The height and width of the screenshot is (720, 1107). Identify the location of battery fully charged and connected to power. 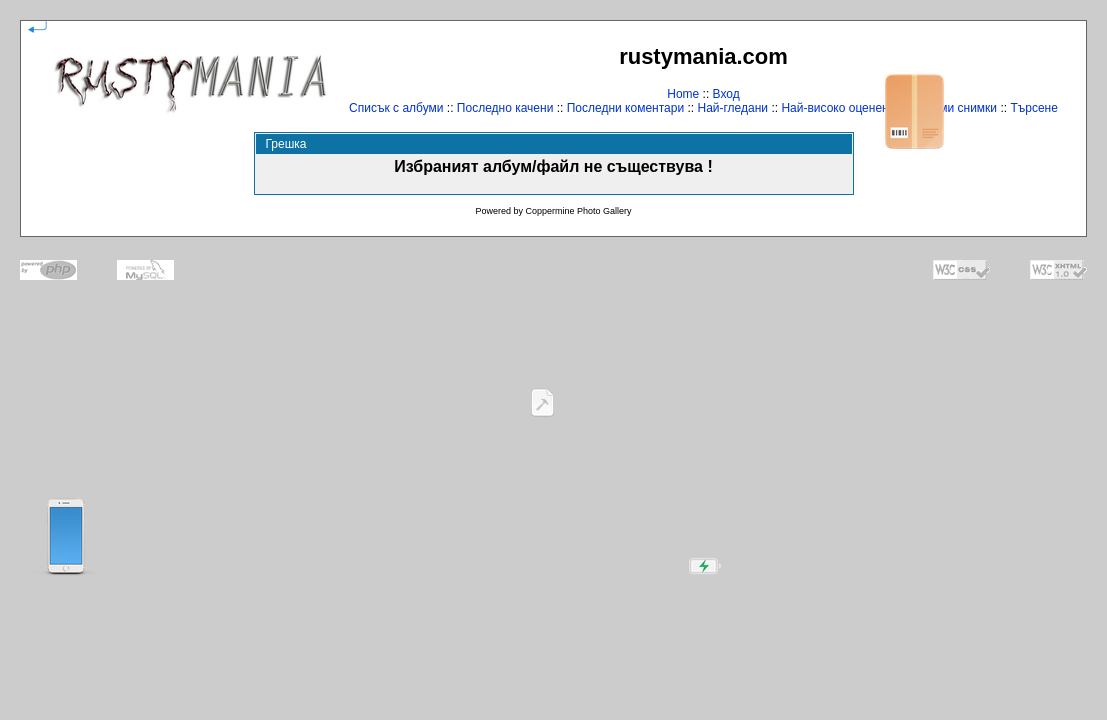
(705, 566).